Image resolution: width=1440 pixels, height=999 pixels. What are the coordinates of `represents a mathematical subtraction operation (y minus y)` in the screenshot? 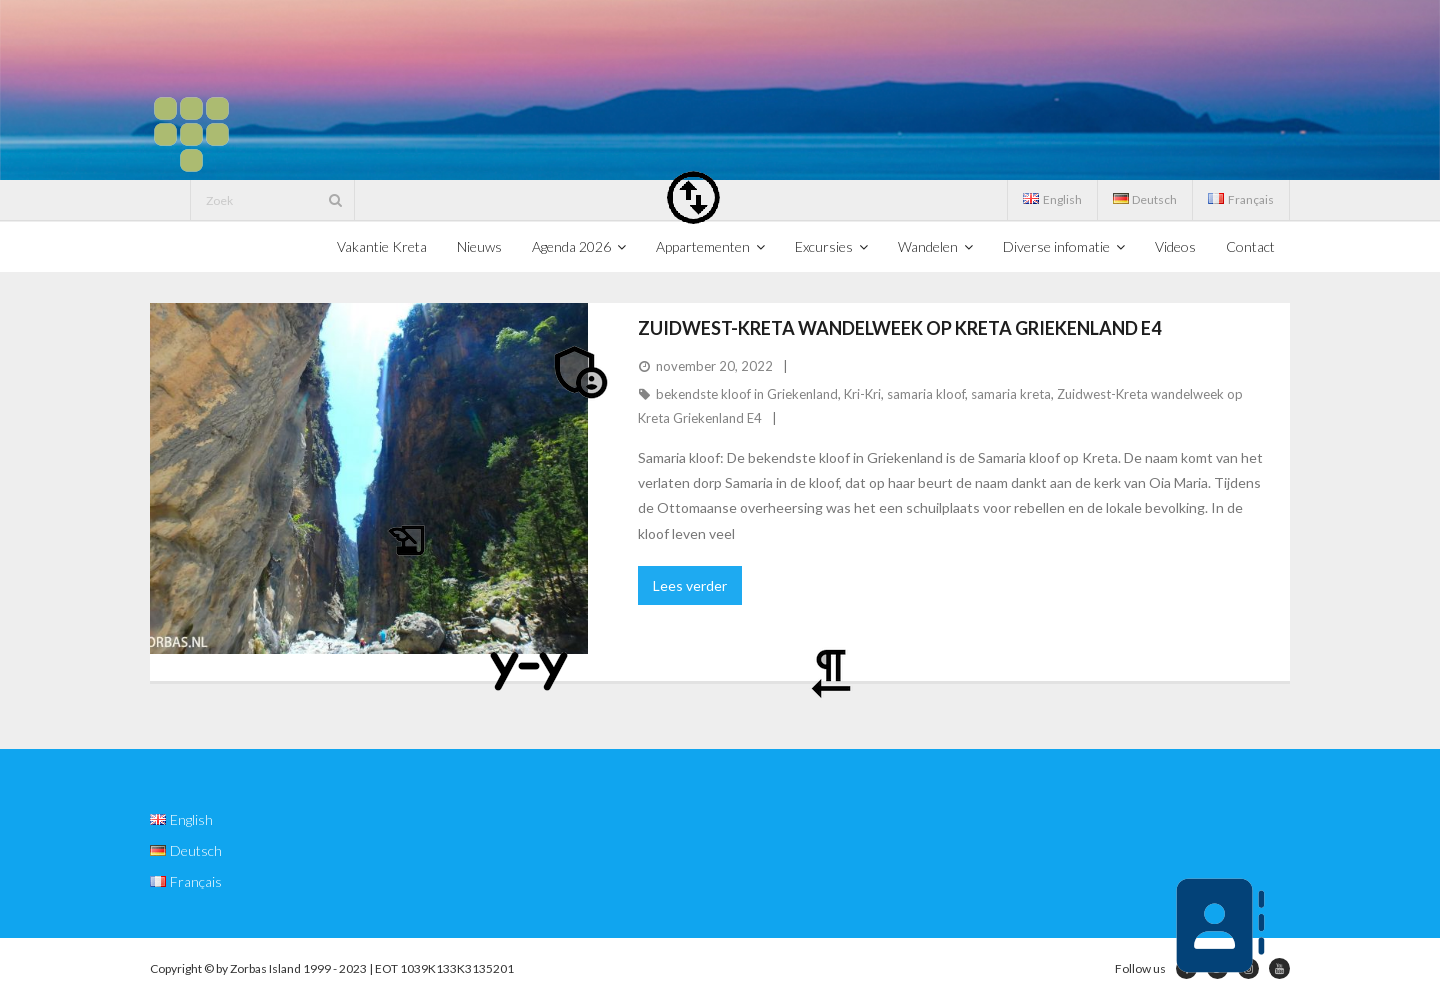 It's located at (529, 666).